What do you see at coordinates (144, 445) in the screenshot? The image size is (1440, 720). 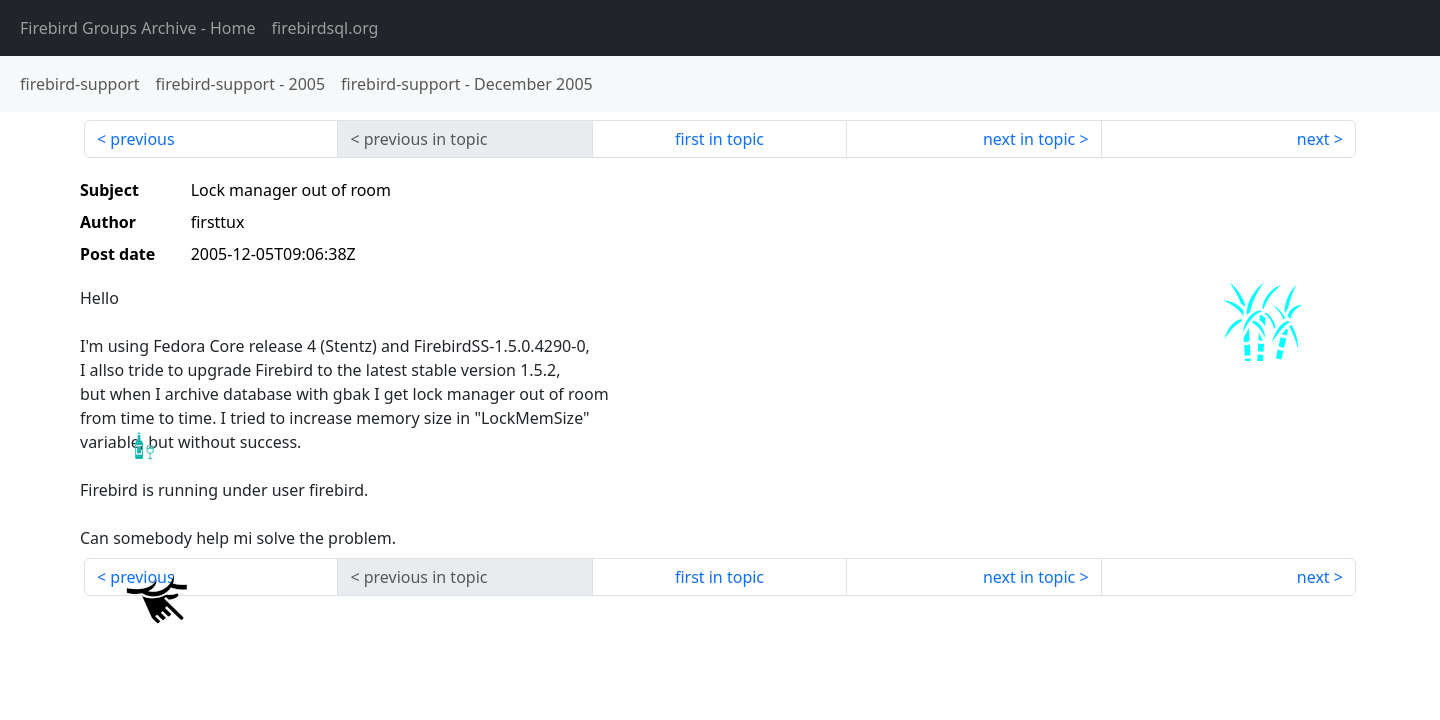 I see `browse wine selection or beverage menu` at bounding box center [144, 445].